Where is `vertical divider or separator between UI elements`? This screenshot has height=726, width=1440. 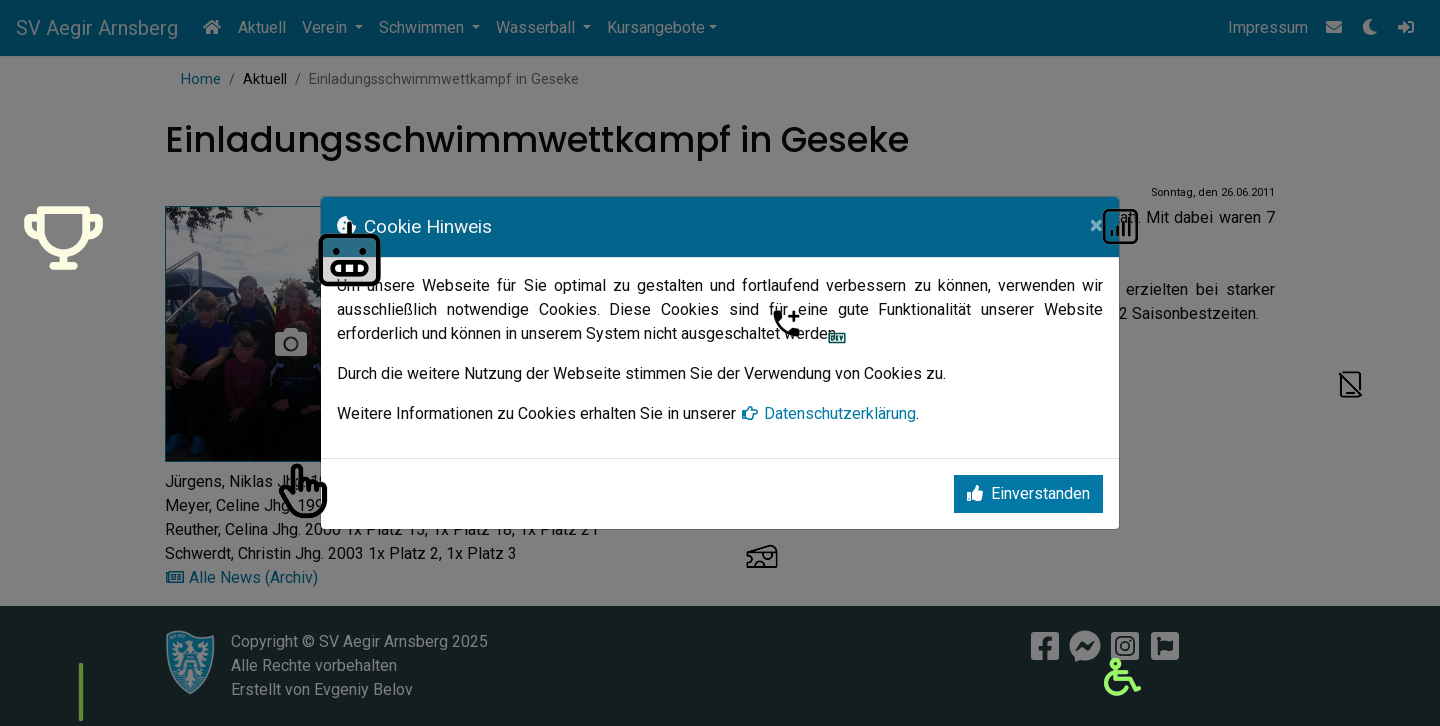
vertical divider or separator between UI elements is located at coordinates (81, 692).